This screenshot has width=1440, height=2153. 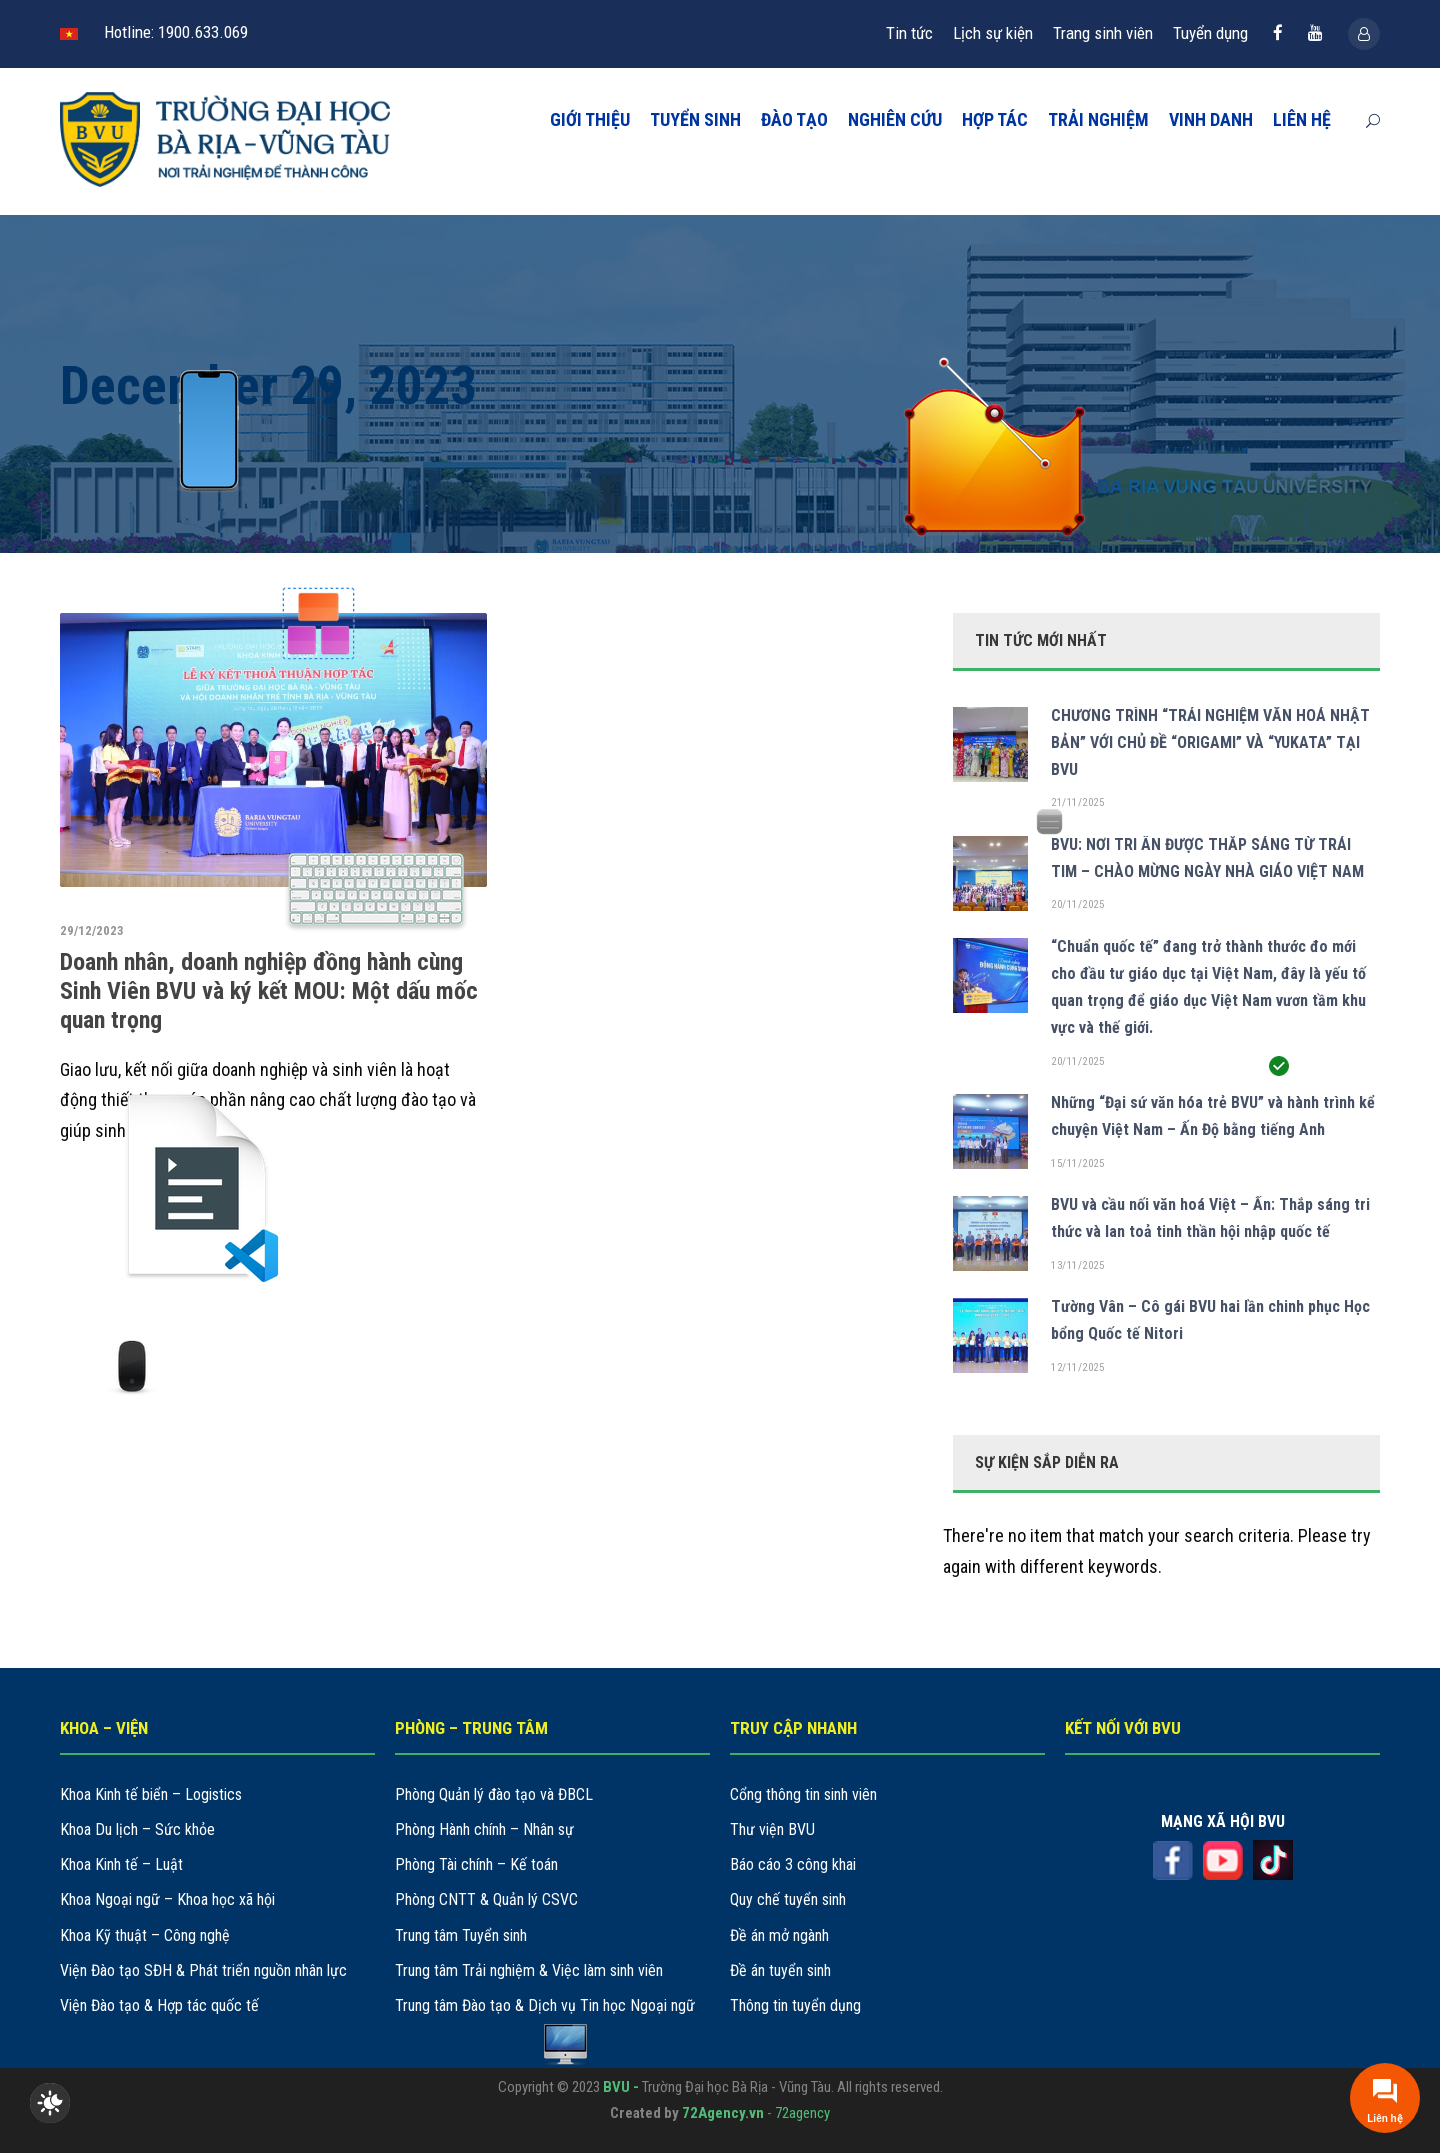 I want to click on access media library or asset collection, so click(x=994, y=446).